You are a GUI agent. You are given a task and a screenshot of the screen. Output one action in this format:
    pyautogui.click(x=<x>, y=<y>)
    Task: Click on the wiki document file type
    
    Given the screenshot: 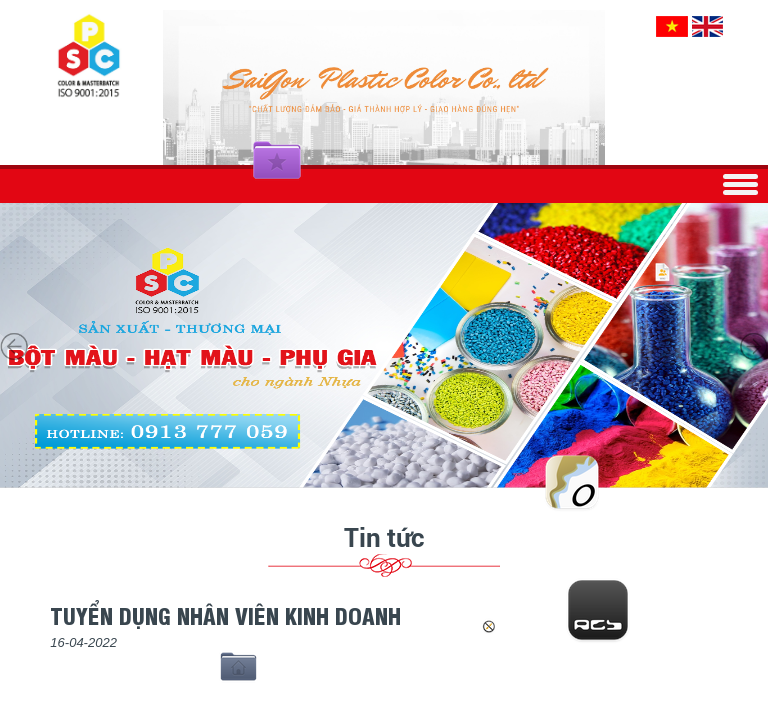 What is the action you would take?
    pyautogui.click(x=662, y=272)
    